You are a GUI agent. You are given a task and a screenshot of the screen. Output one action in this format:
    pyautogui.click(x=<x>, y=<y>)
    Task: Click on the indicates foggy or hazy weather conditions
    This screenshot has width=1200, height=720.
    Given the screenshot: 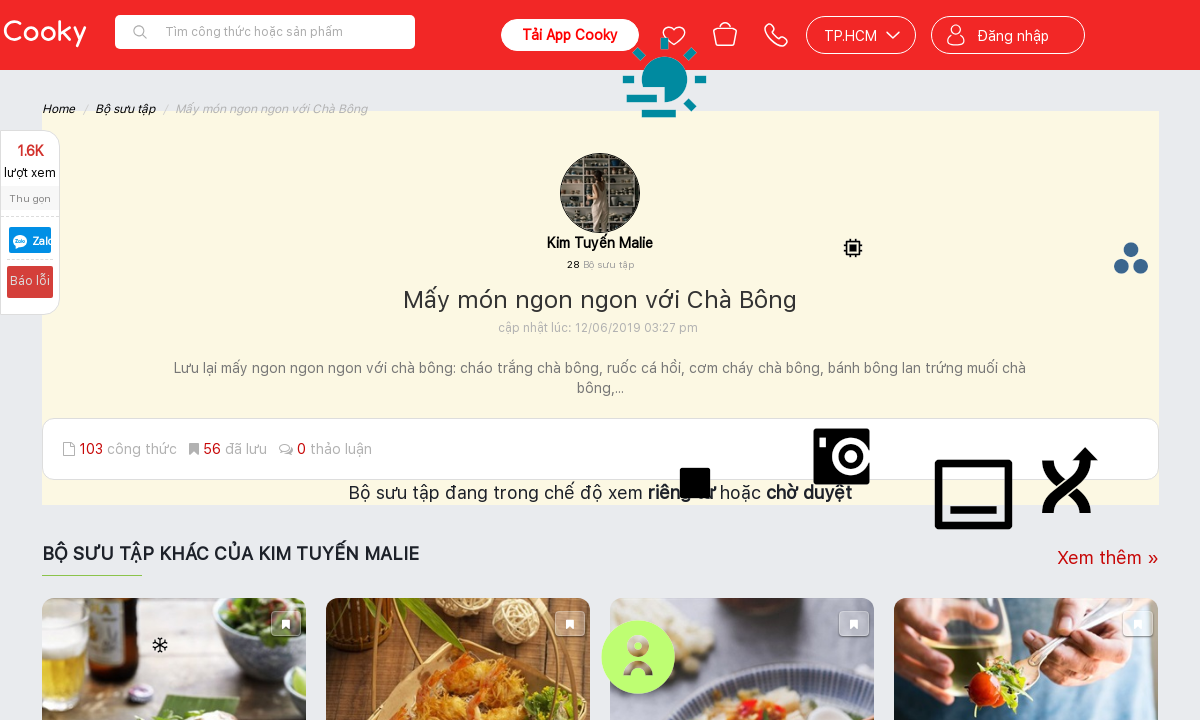 What is the action you would take?
    pyautogui.click(x=664, y=79)
    